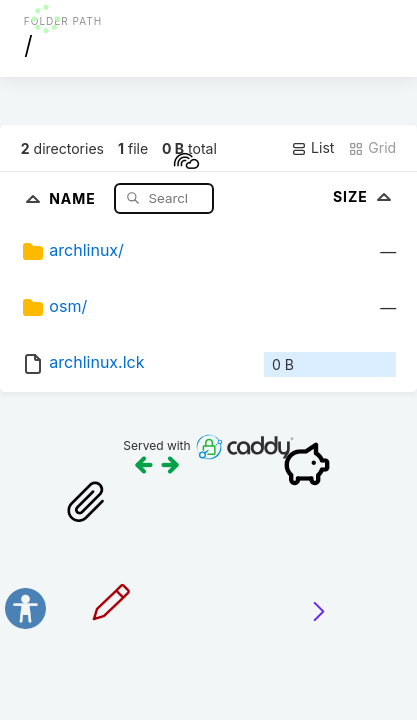  I want to click on attach a file to your message, so click(85, 502).